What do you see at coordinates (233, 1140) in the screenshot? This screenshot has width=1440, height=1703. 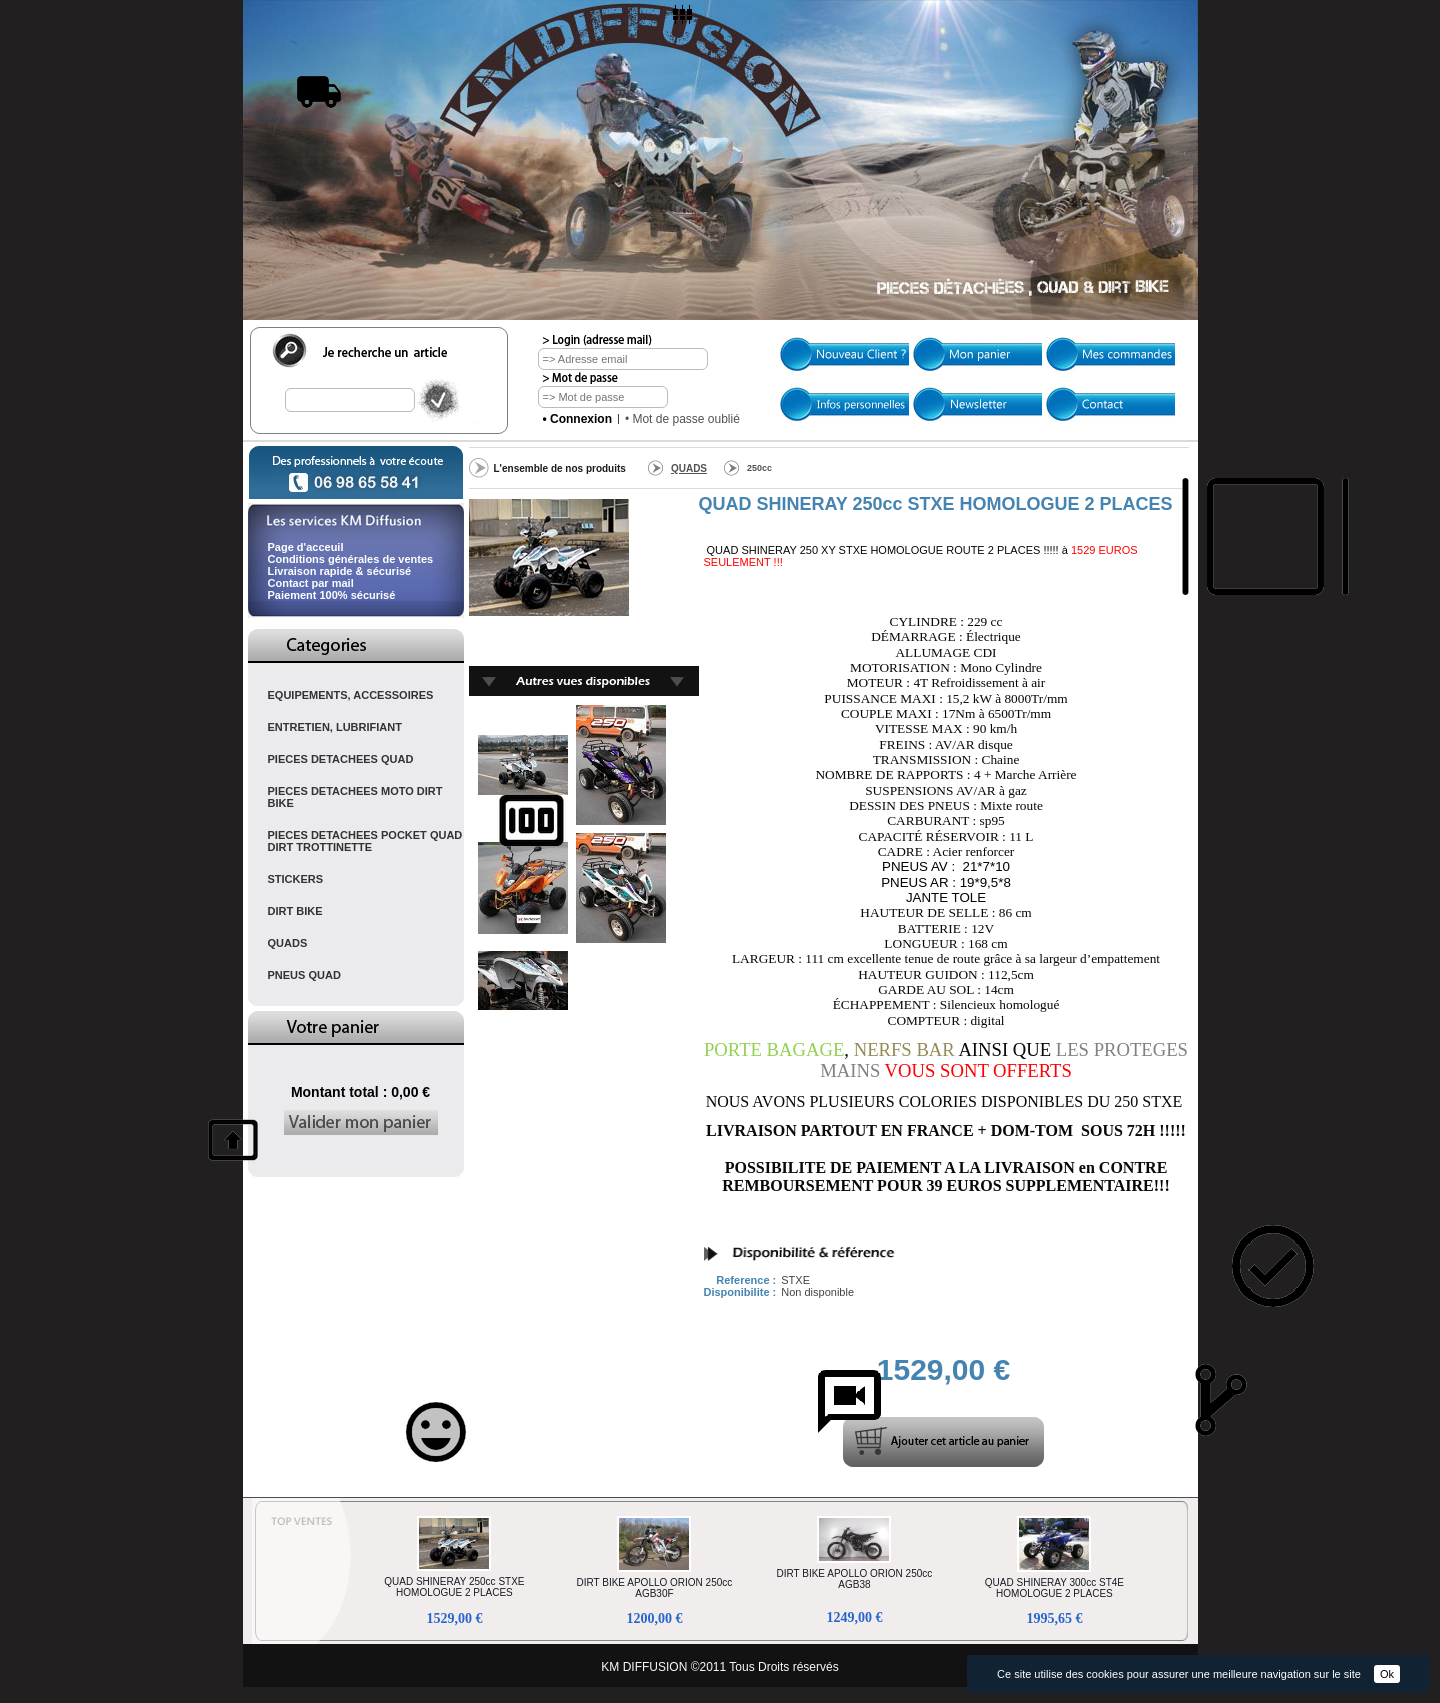 I see `start screen sharing or presentation mode` at bounding box center [233, 1140].